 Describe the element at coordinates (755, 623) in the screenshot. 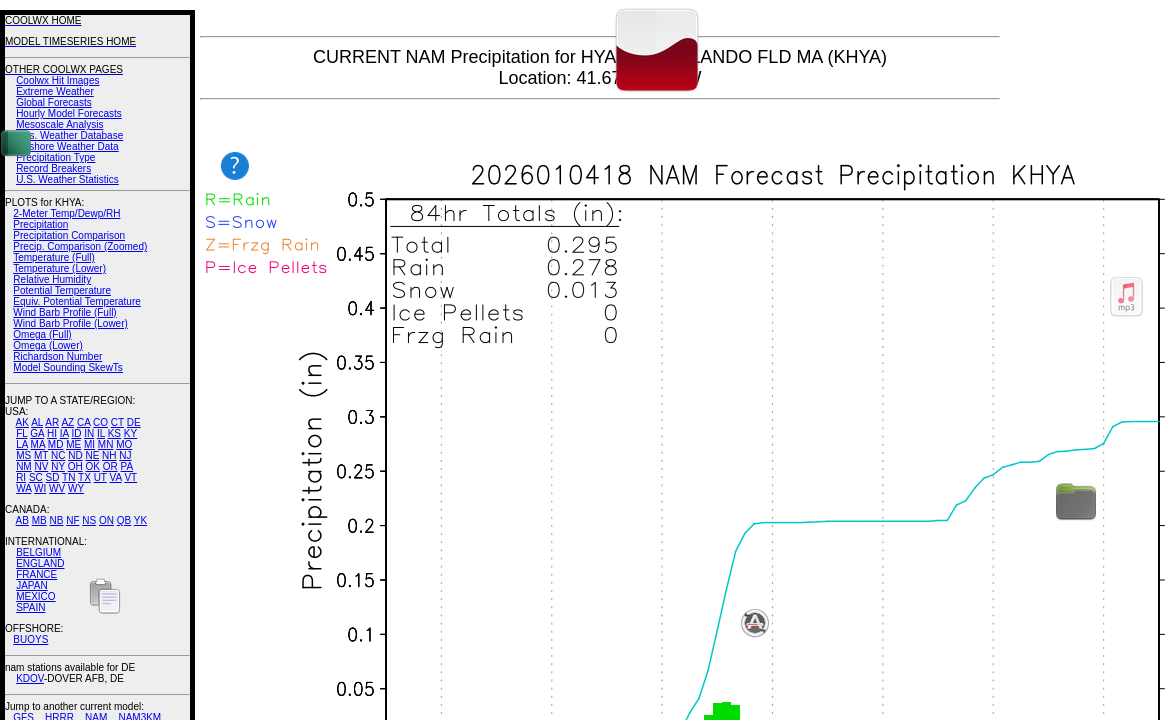

I see `check for available software updates` at that location.